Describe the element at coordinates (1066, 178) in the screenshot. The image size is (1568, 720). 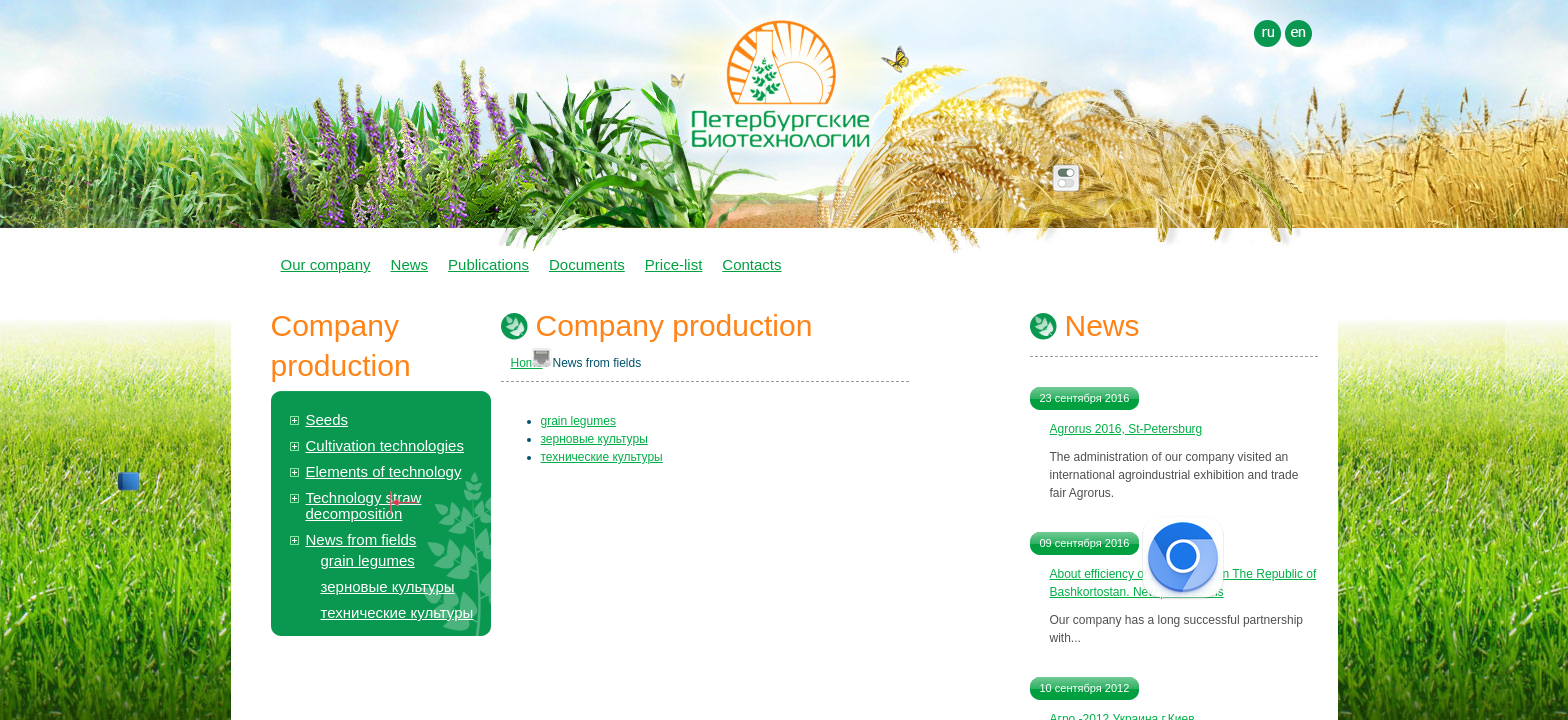
I see `open system settings or preferences` at that location.